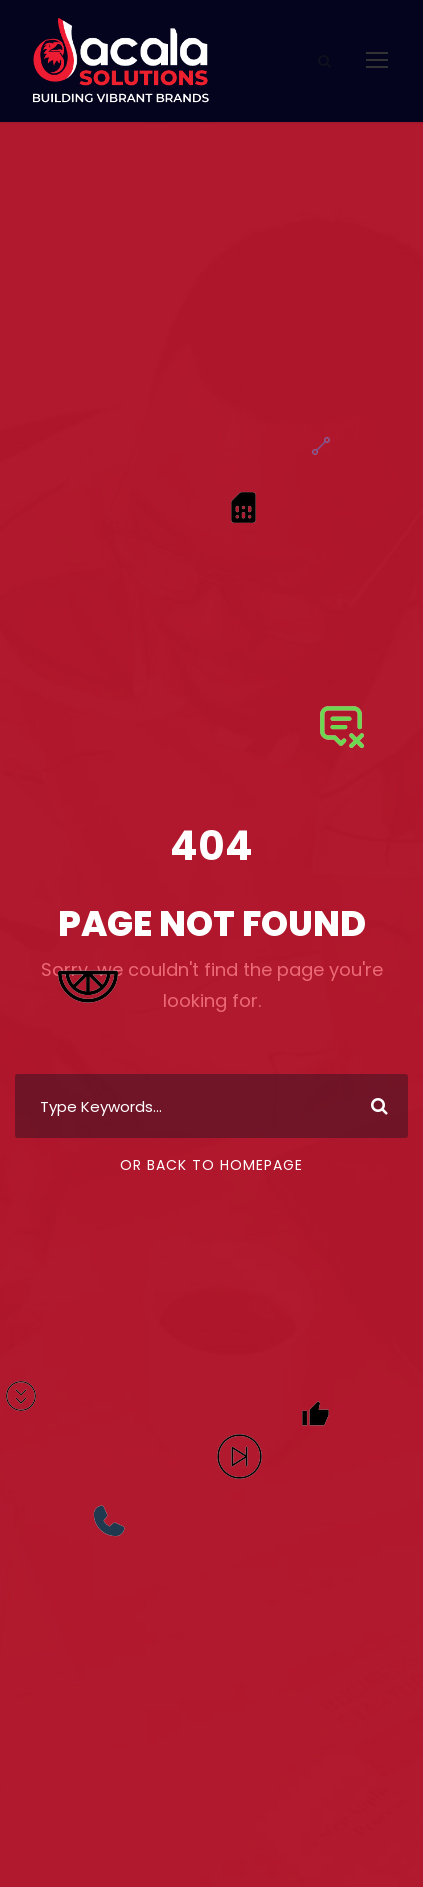  Describe the element at coordinates (108, 1521) in the screenshot. I see `make a phone call` at that location.